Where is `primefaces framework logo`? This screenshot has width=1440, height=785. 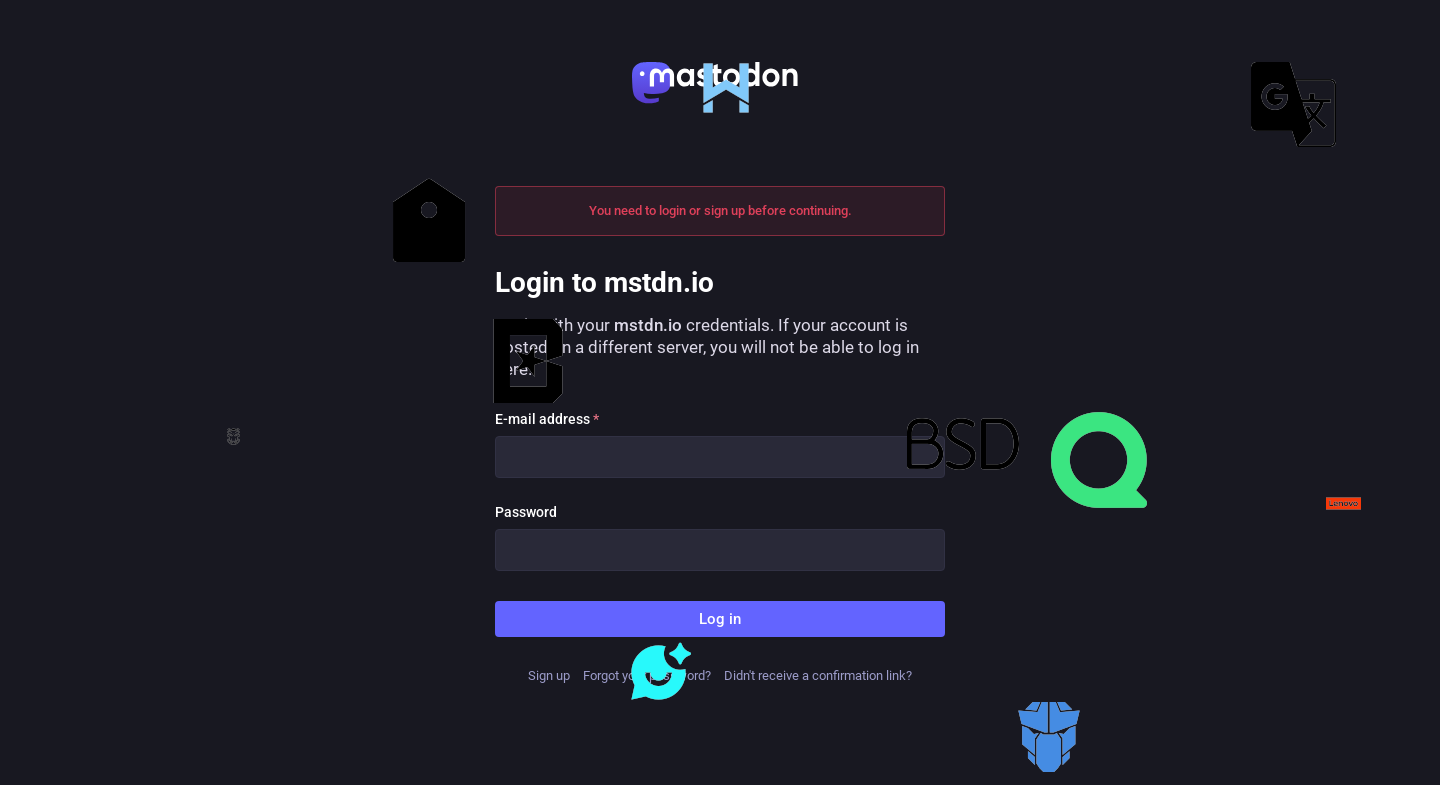
primefaces framework logo is located at coordinates (1049, 737).